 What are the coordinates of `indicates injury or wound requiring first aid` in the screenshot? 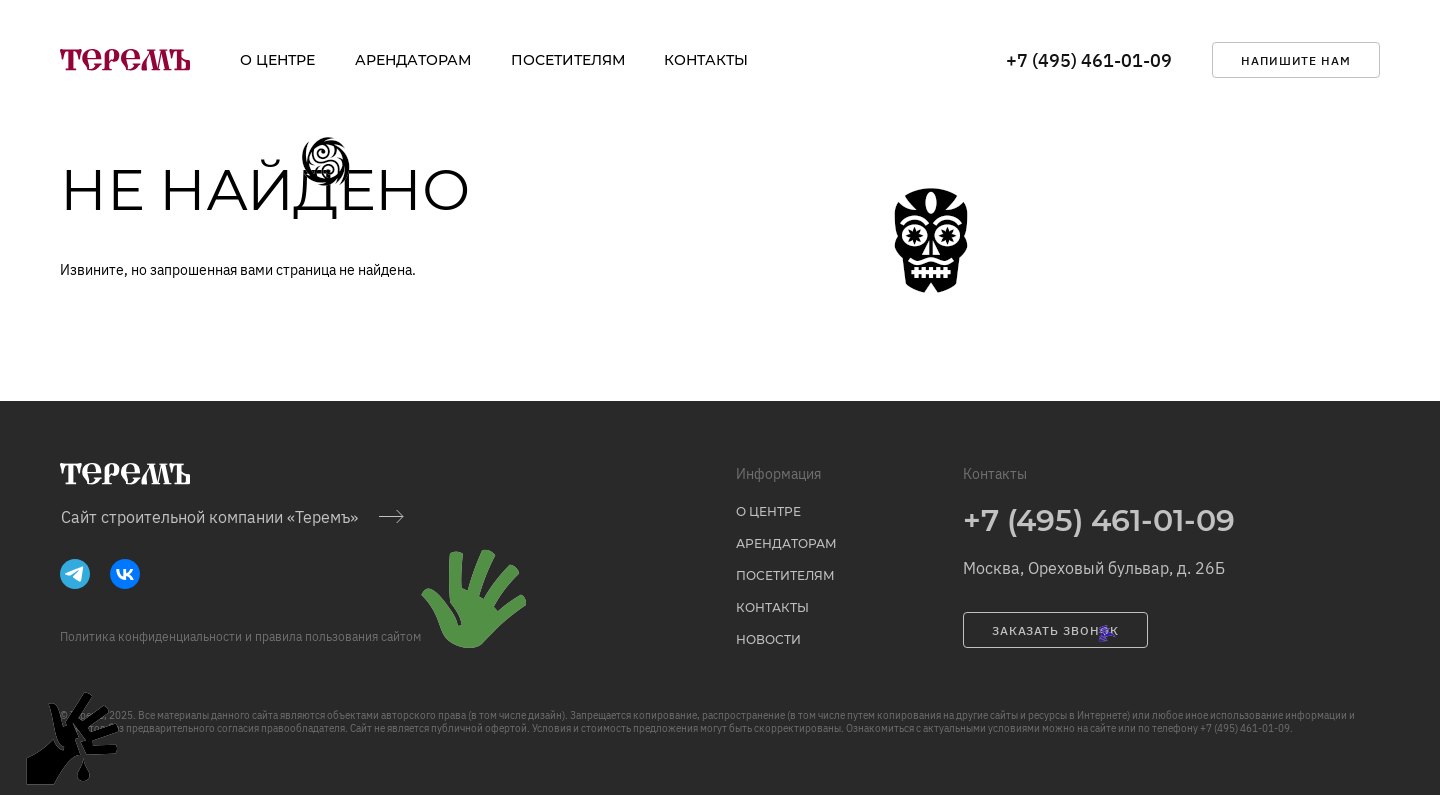 It's located at (72, 738).